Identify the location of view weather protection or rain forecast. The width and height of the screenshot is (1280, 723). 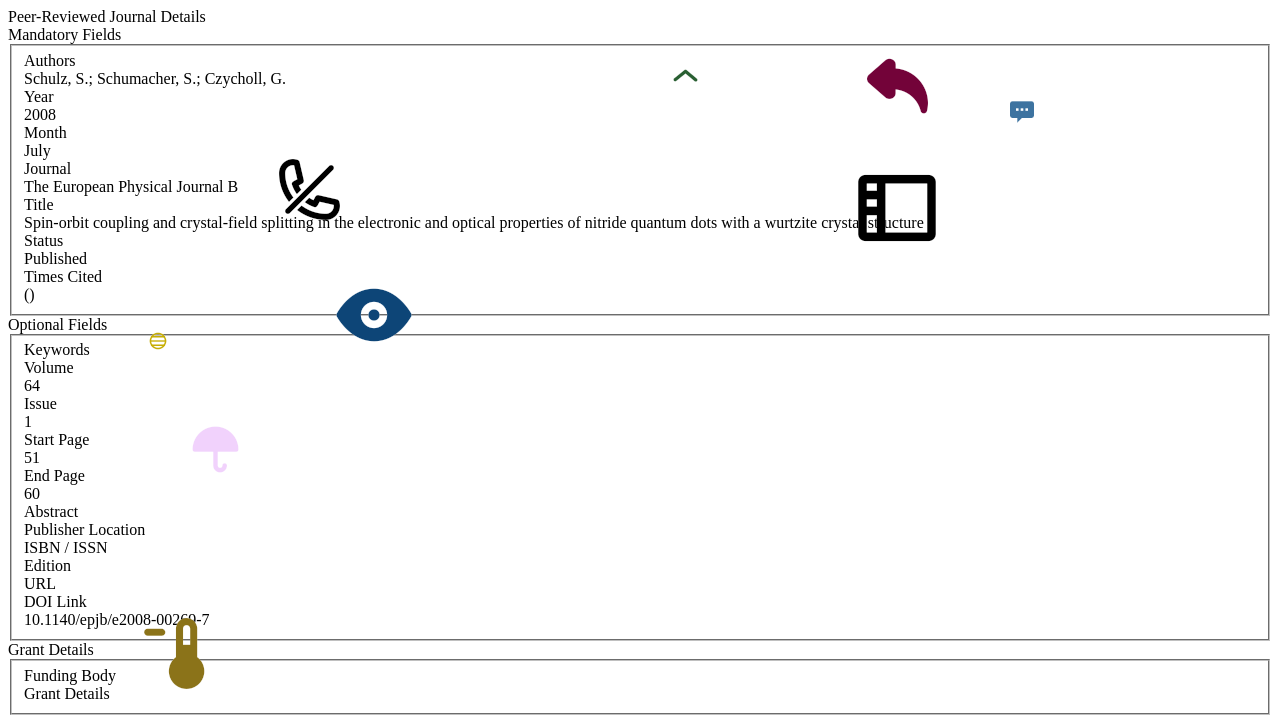
(215, 449).